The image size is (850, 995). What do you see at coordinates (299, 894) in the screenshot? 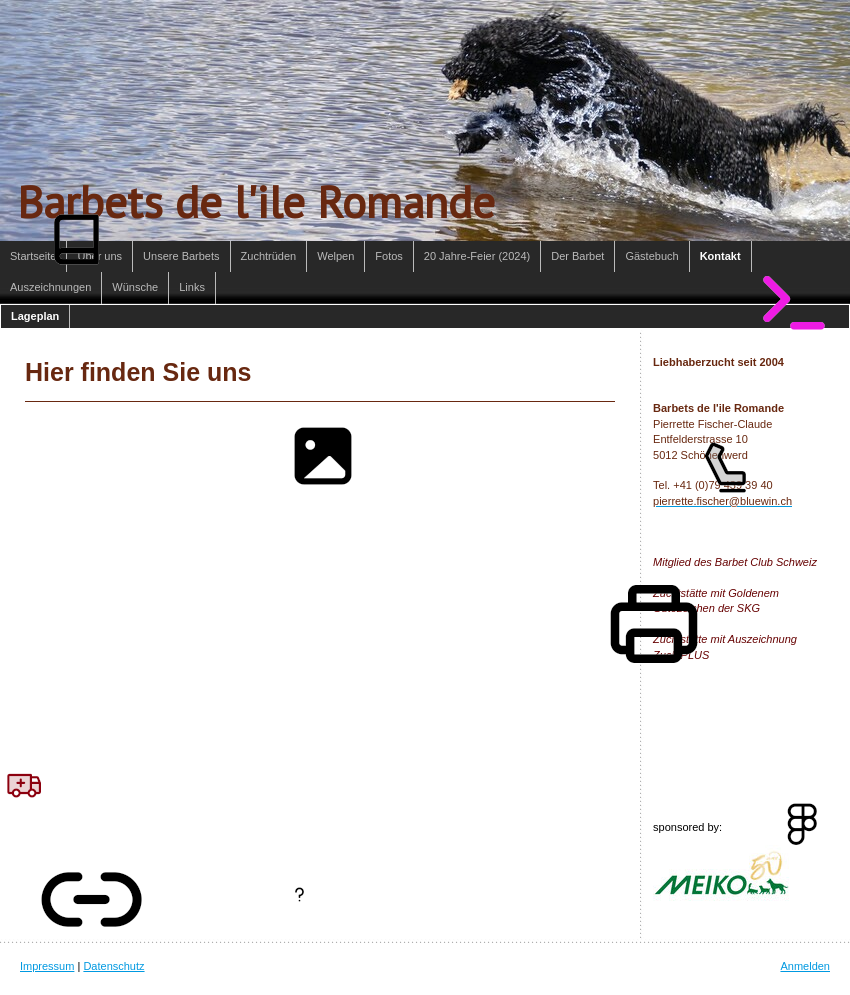
I see `access help or support` at bounding box center [299, 894].